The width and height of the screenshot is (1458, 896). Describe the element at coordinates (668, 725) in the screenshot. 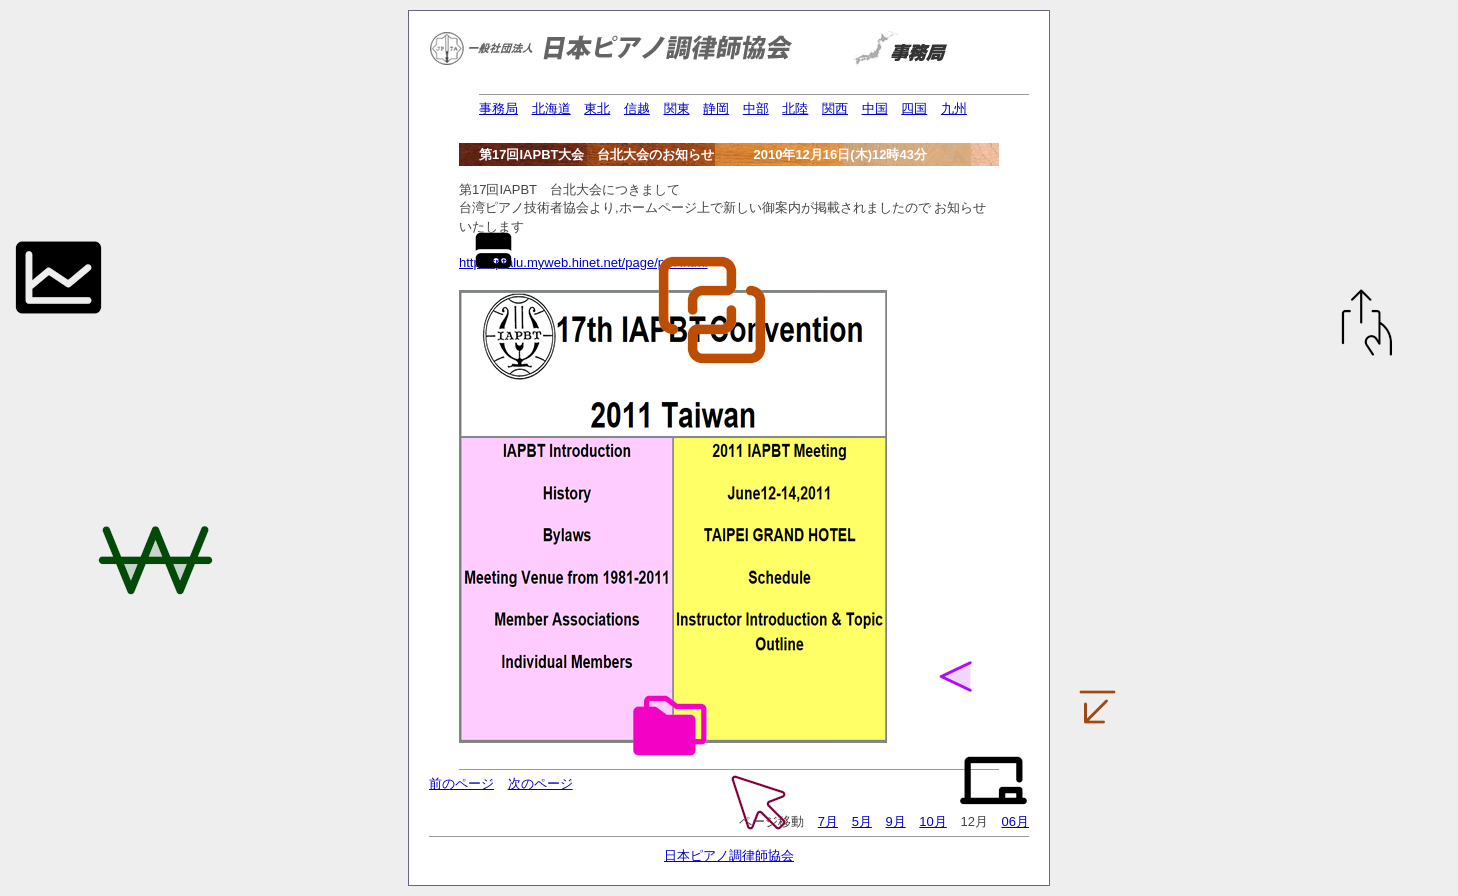

I see `browse all folders` at that location.